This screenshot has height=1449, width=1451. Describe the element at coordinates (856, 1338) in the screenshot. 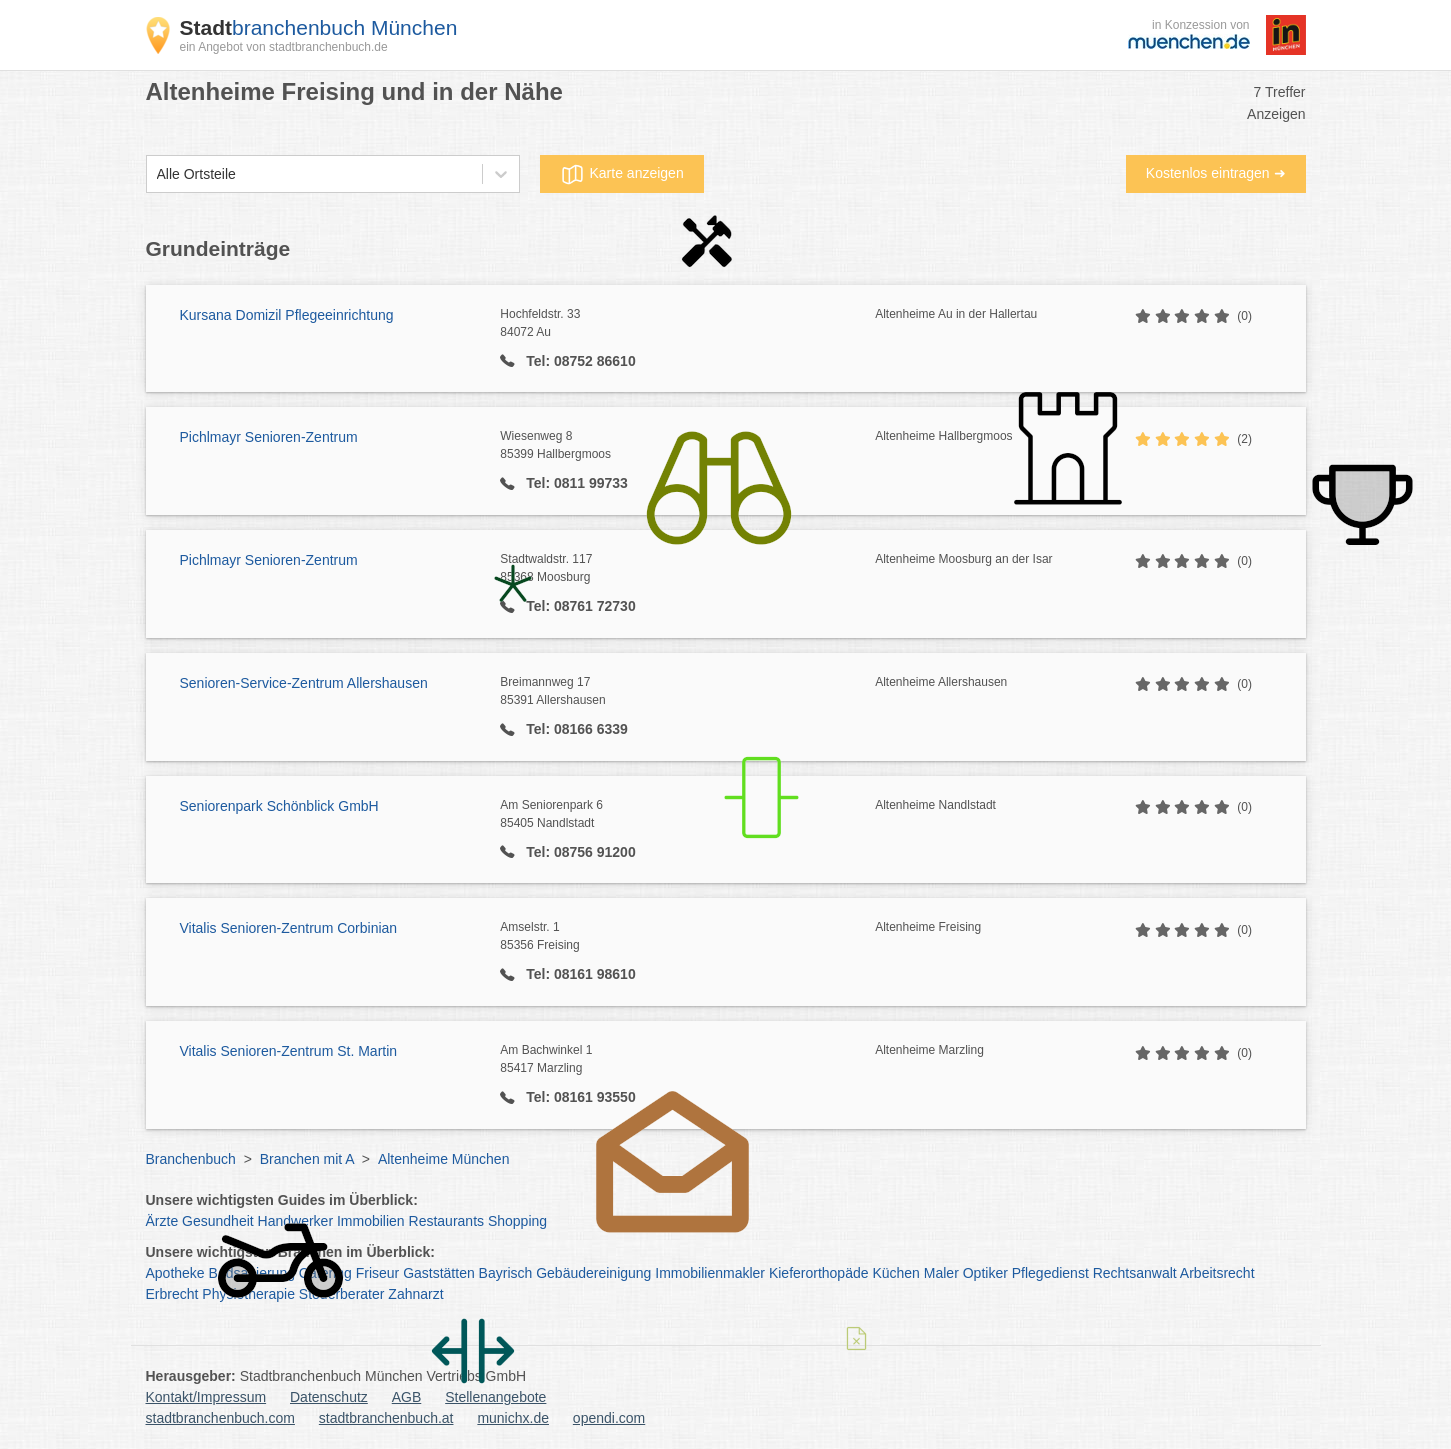

I see `delete or remove a file` at that location.